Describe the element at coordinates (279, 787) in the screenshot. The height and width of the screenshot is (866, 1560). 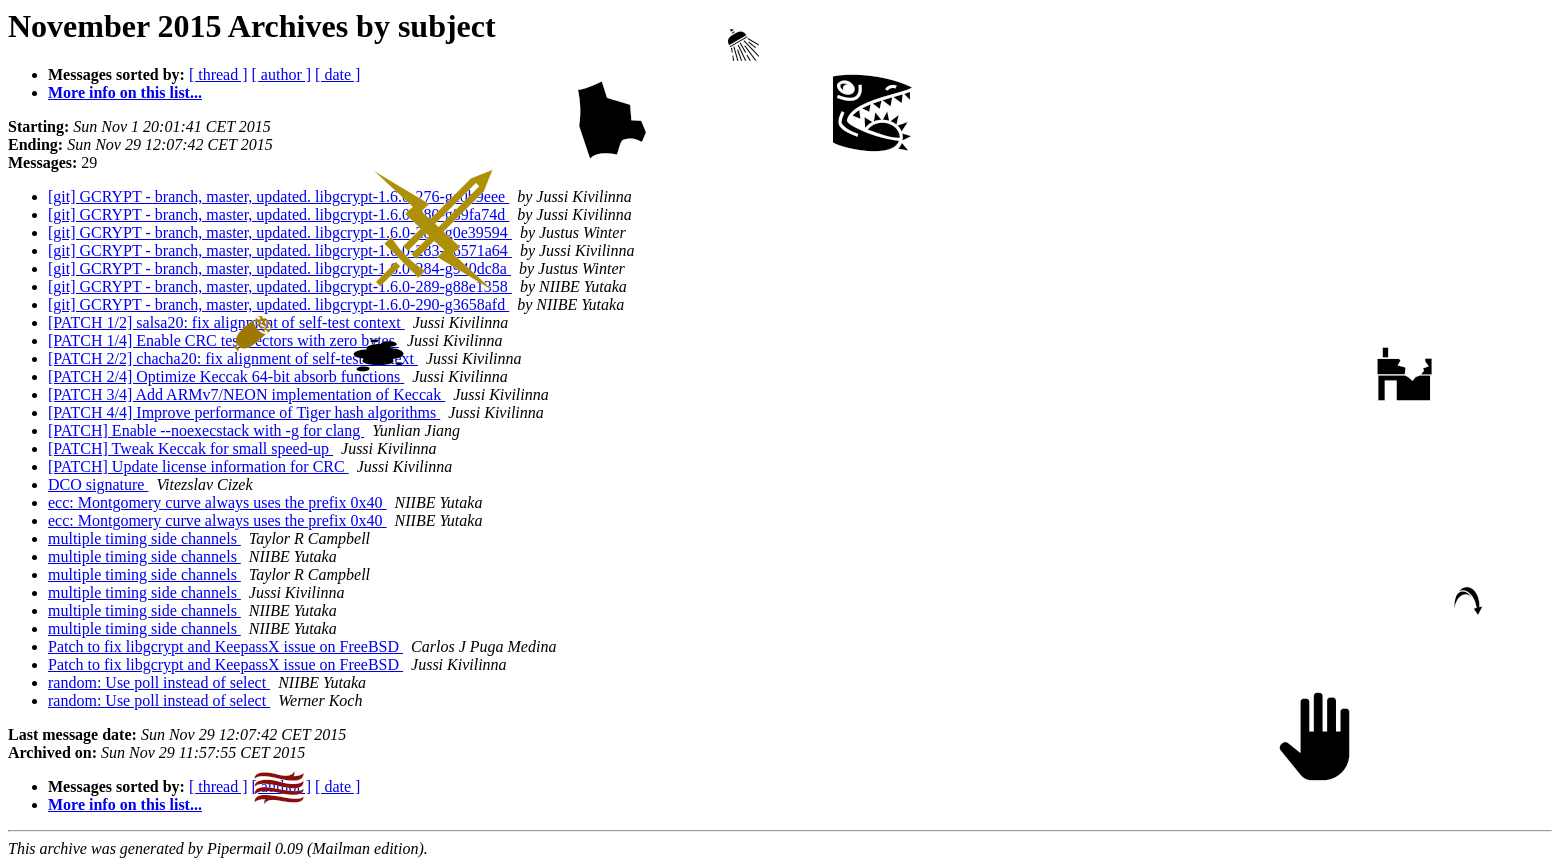
I see `indicates water or ocean-related content` at that location.